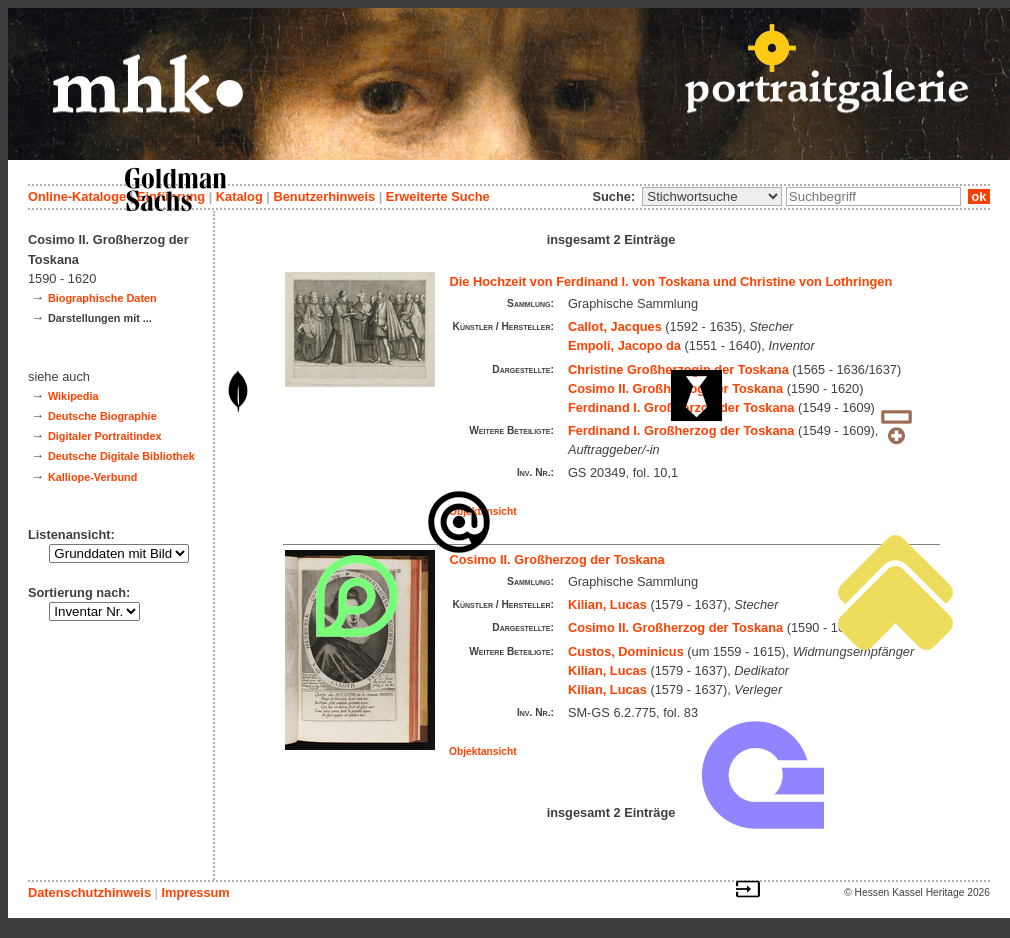 The image size is (1010, 938). What do you see at coordinates (459, 522) in the screenshot?
I see `compose a new email` at bounding box center [459, 522].